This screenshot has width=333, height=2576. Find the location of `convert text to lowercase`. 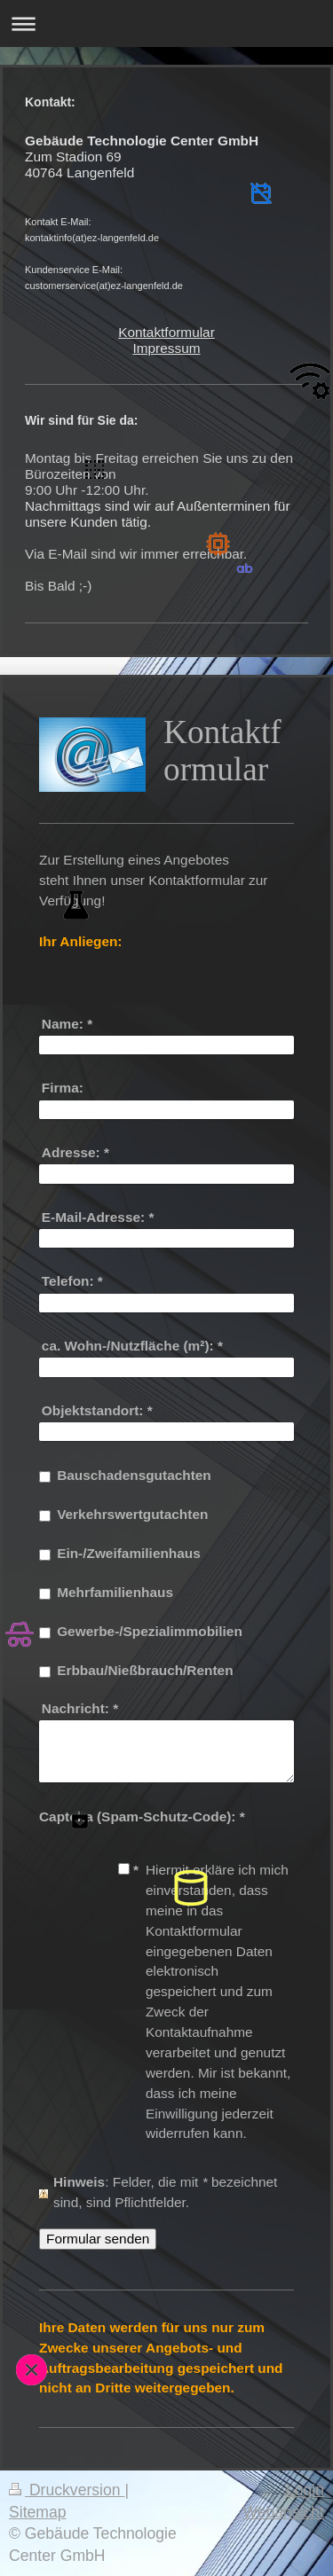

convert text to lowercase is located at coordinates (244, 568).